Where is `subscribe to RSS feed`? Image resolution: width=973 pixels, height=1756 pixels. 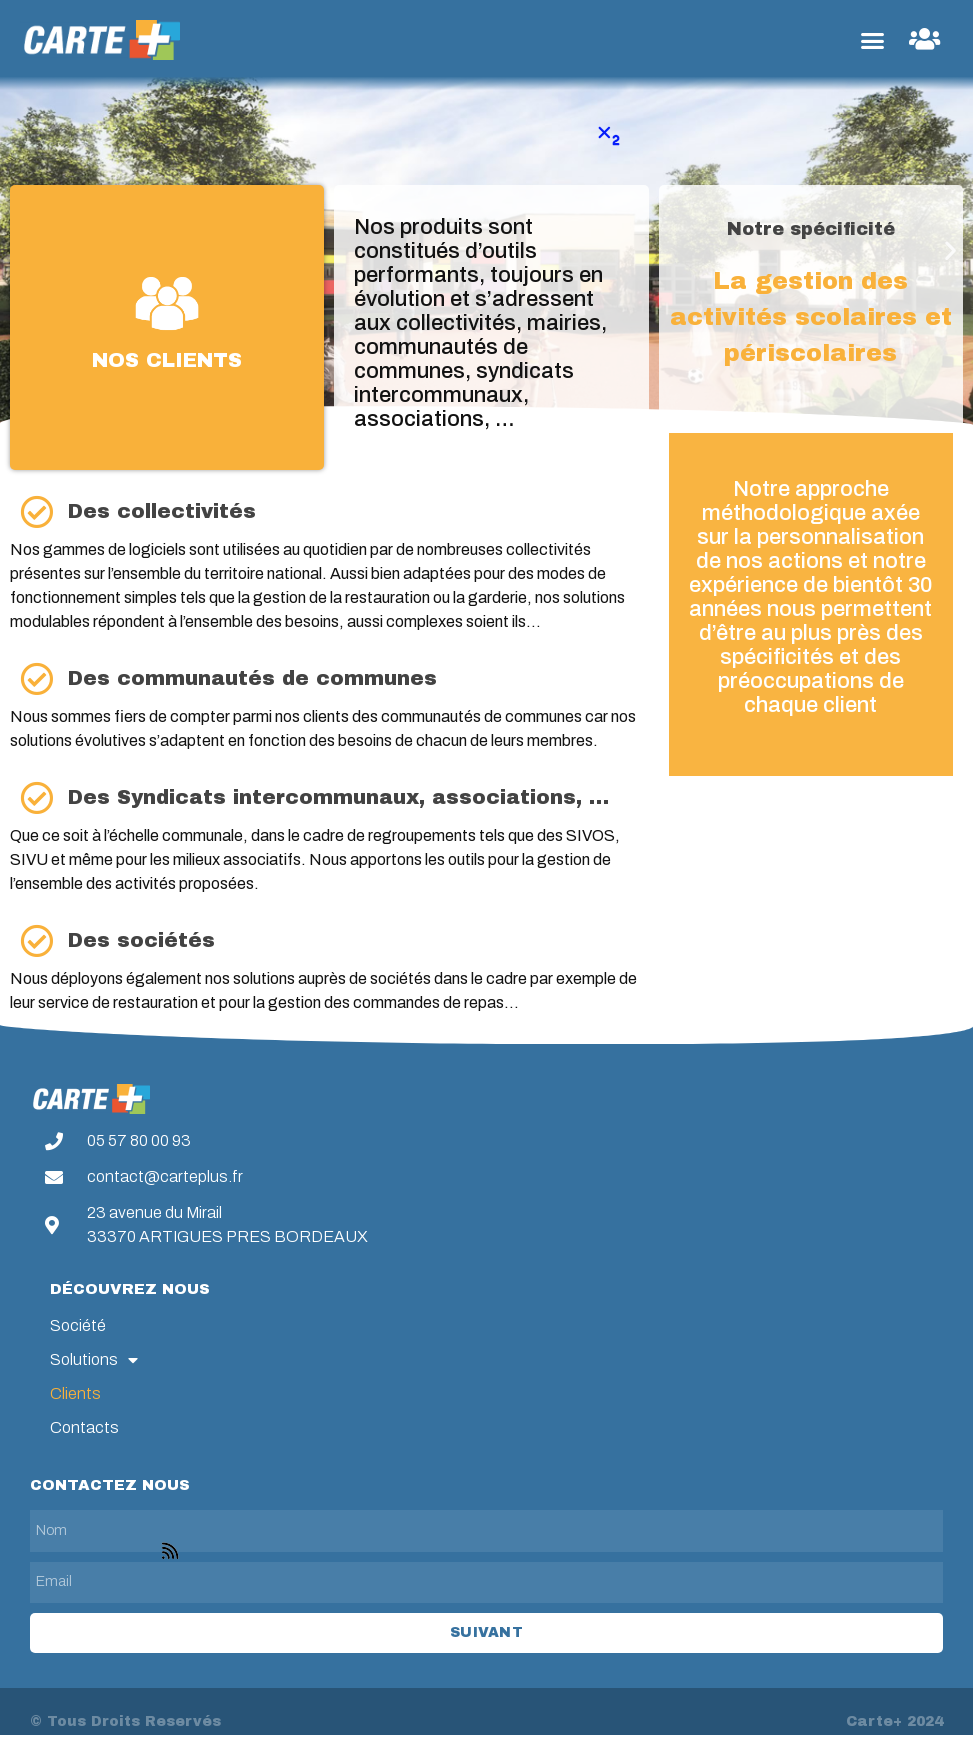 subscribe to RSS feed is located at coordinates (169, 1551).